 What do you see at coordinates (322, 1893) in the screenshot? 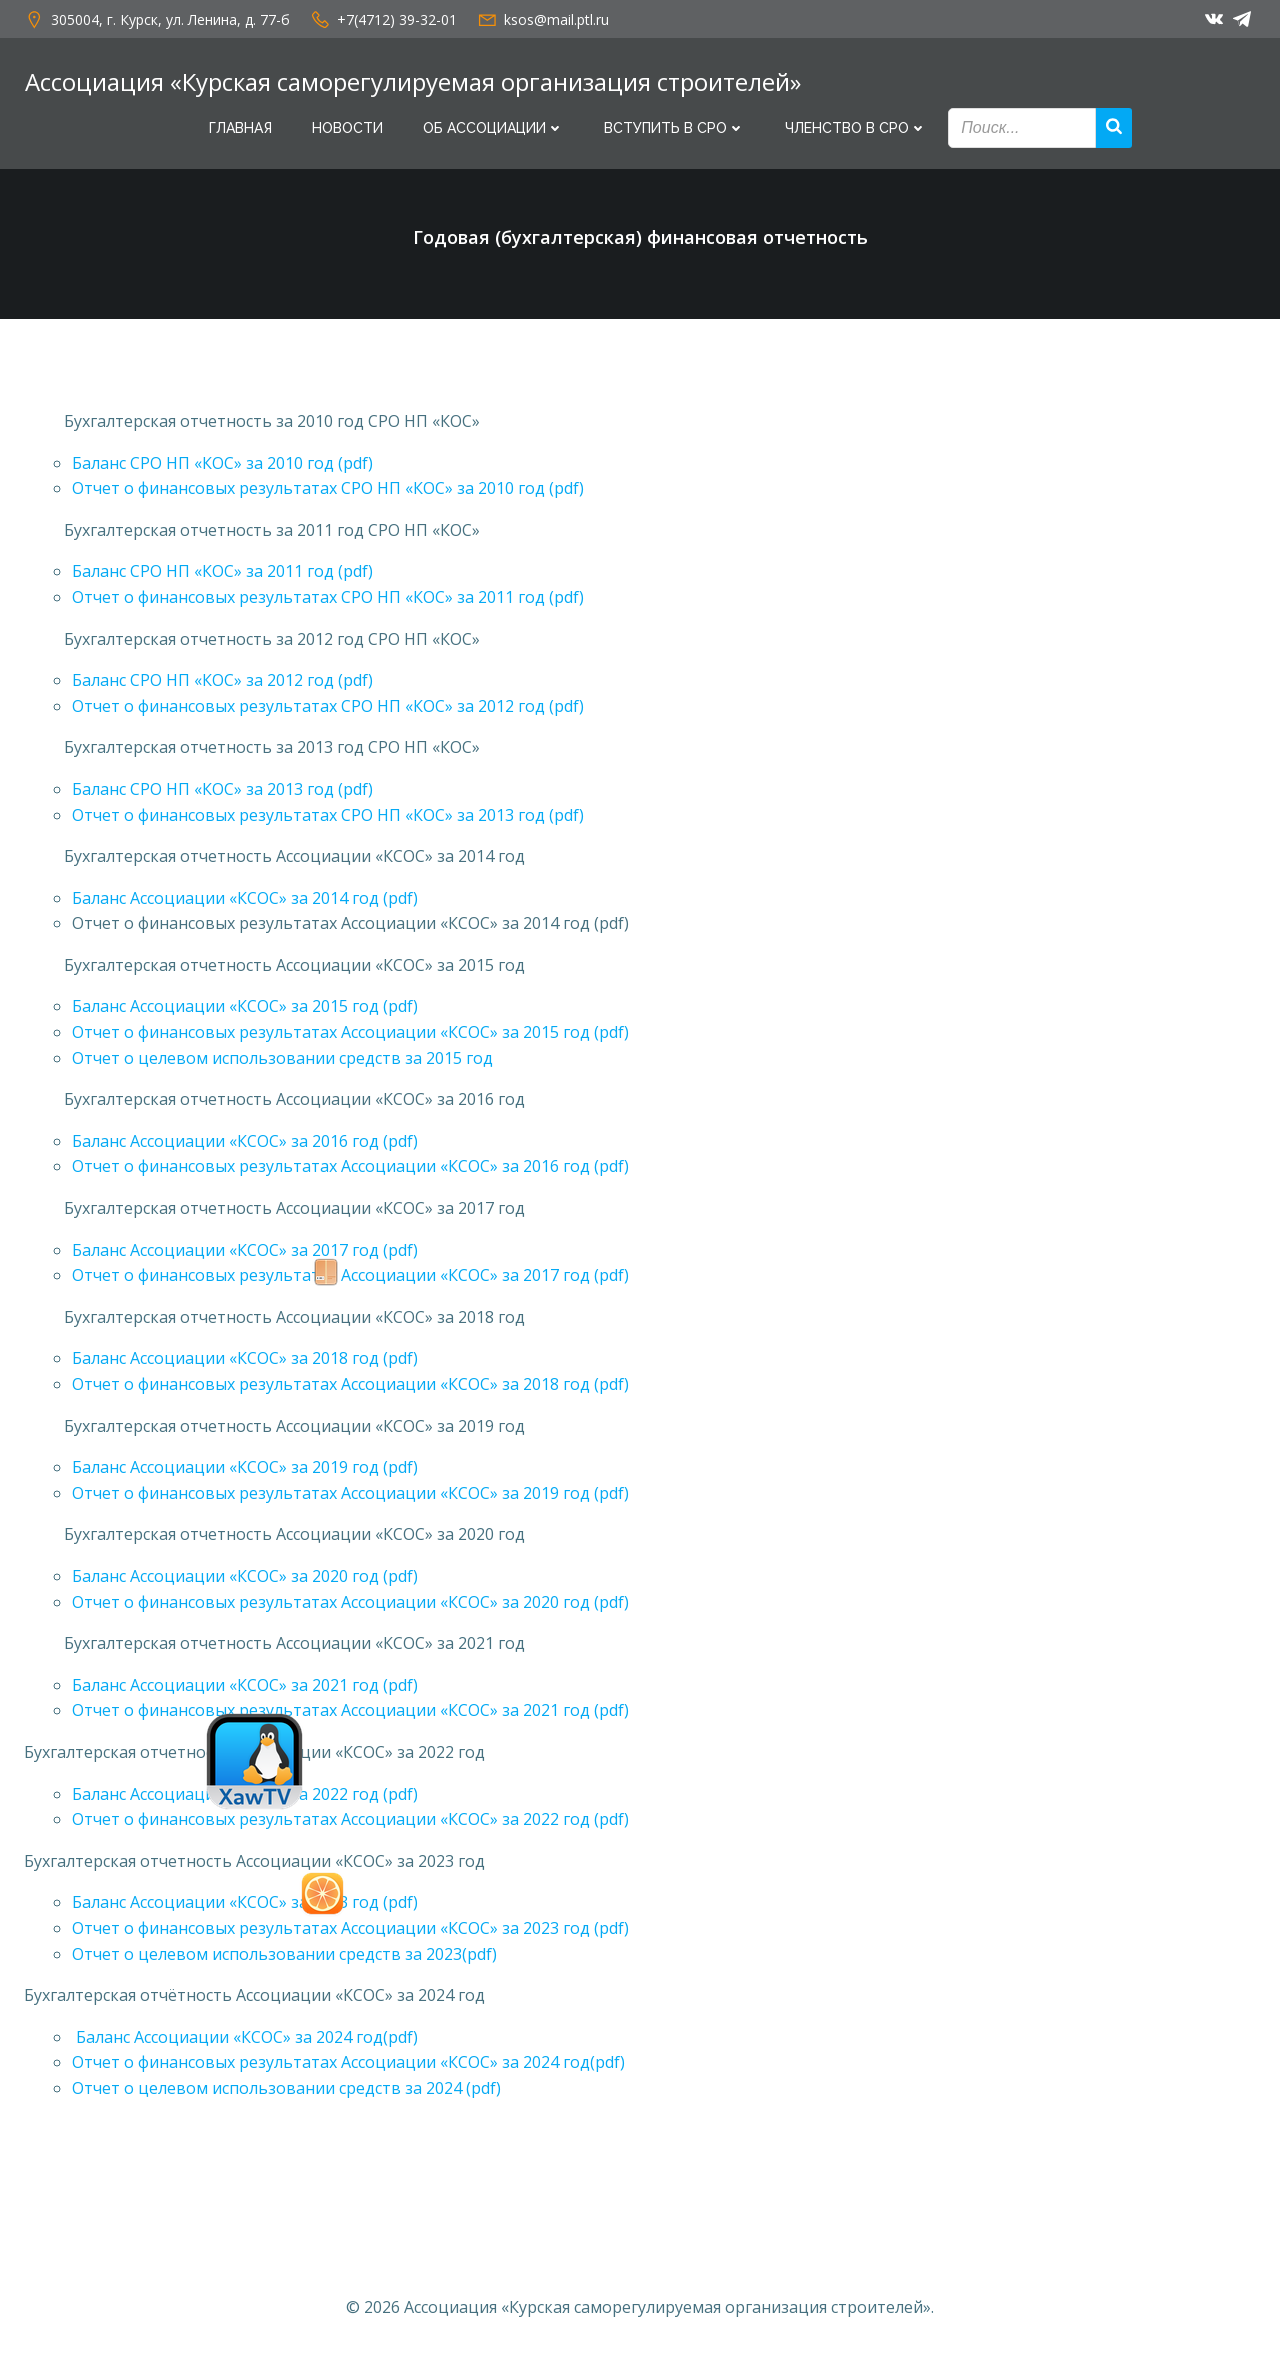
I see `open clementine music player` at bounding box center [322, 1893].